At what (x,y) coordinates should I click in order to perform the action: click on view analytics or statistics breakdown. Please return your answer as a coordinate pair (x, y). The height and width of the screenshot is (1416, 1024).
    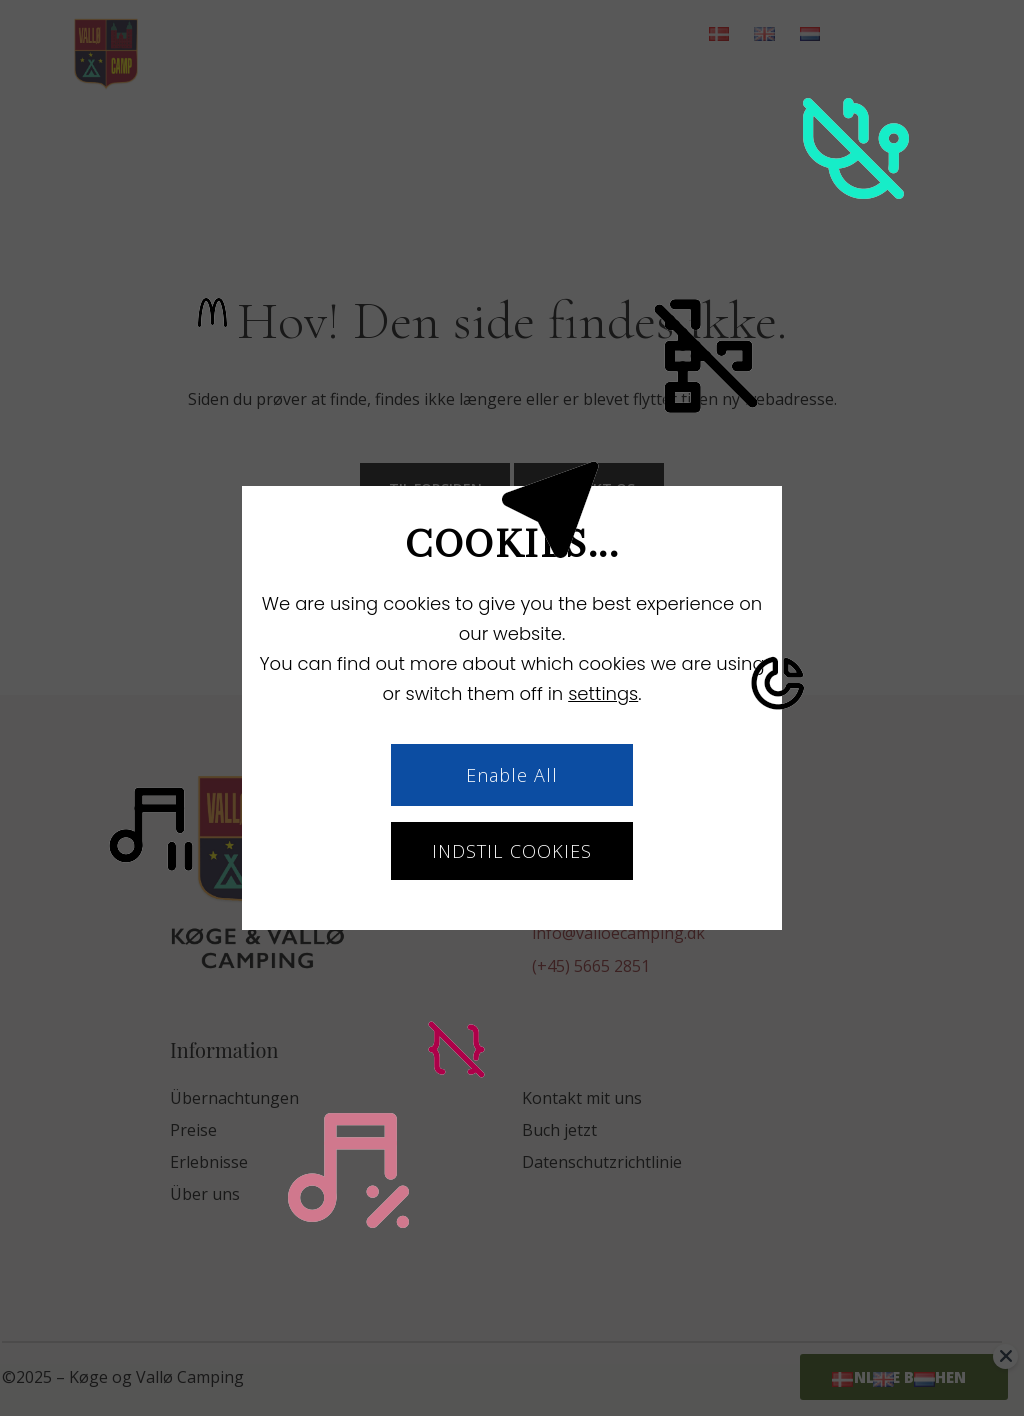
    Looking at the image, I should click on (778, 683).